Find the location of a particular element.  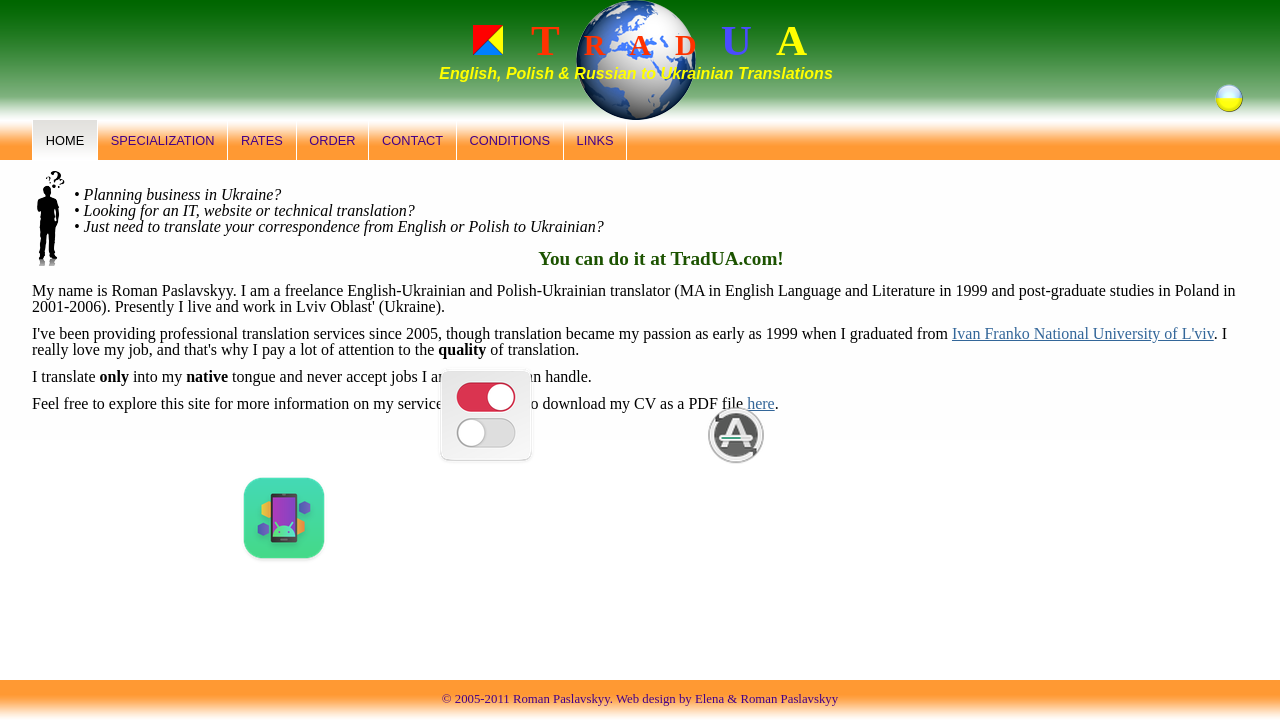

check for available software updates is located at coordinates (736, 435).